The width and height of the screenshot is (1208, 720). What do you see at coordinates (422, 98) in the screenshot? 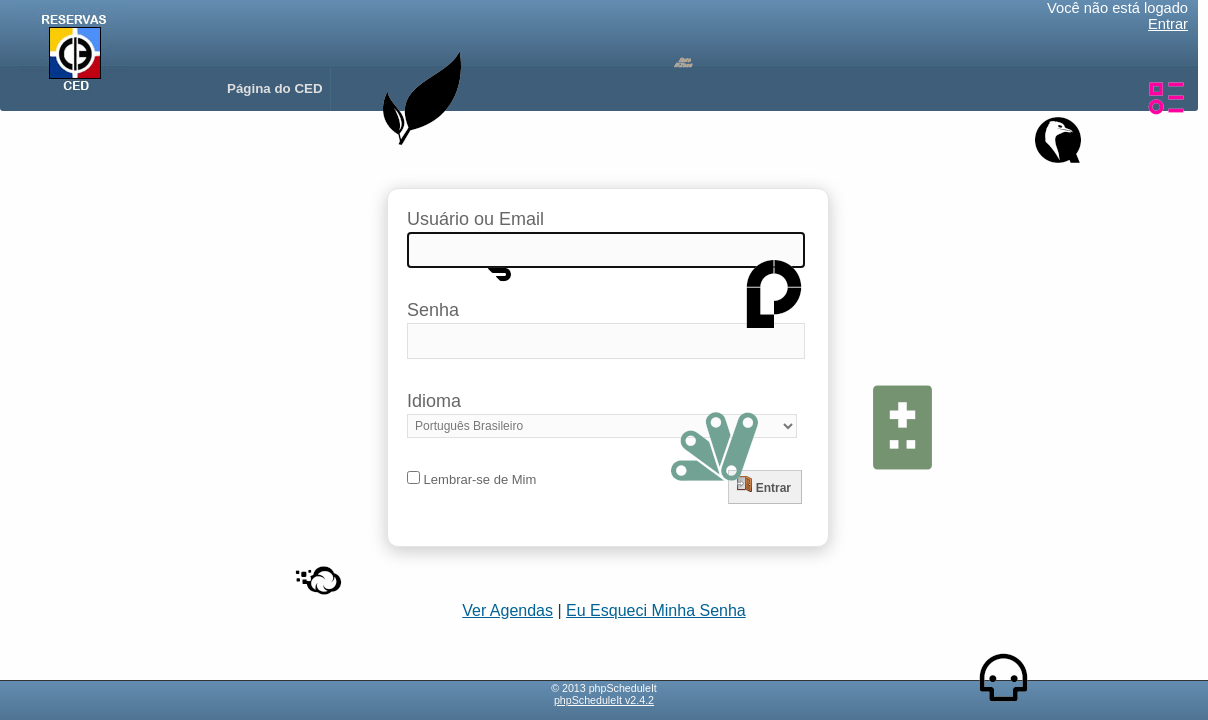
I see `open paperless-ngx document management app` at bounding box center [422, 98].